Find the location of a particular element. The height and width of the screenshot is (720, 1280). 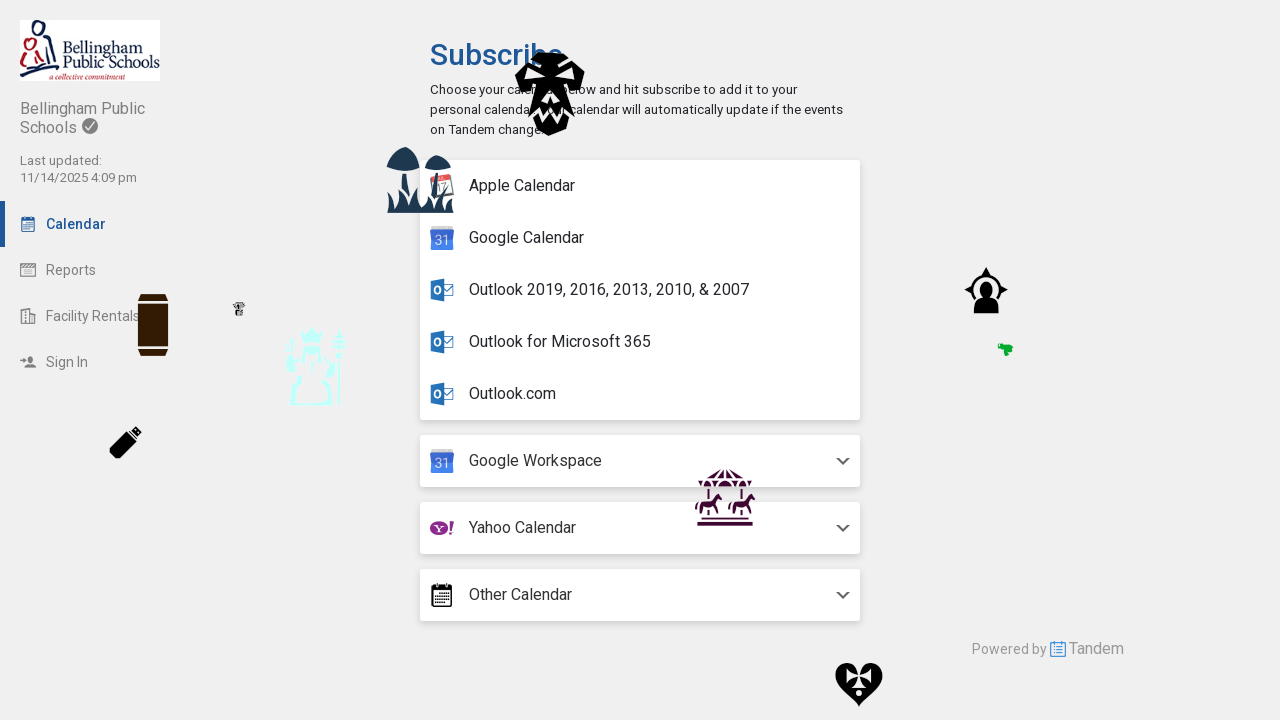

select venezuela as your country or region is located at coordinates (1005, 349).